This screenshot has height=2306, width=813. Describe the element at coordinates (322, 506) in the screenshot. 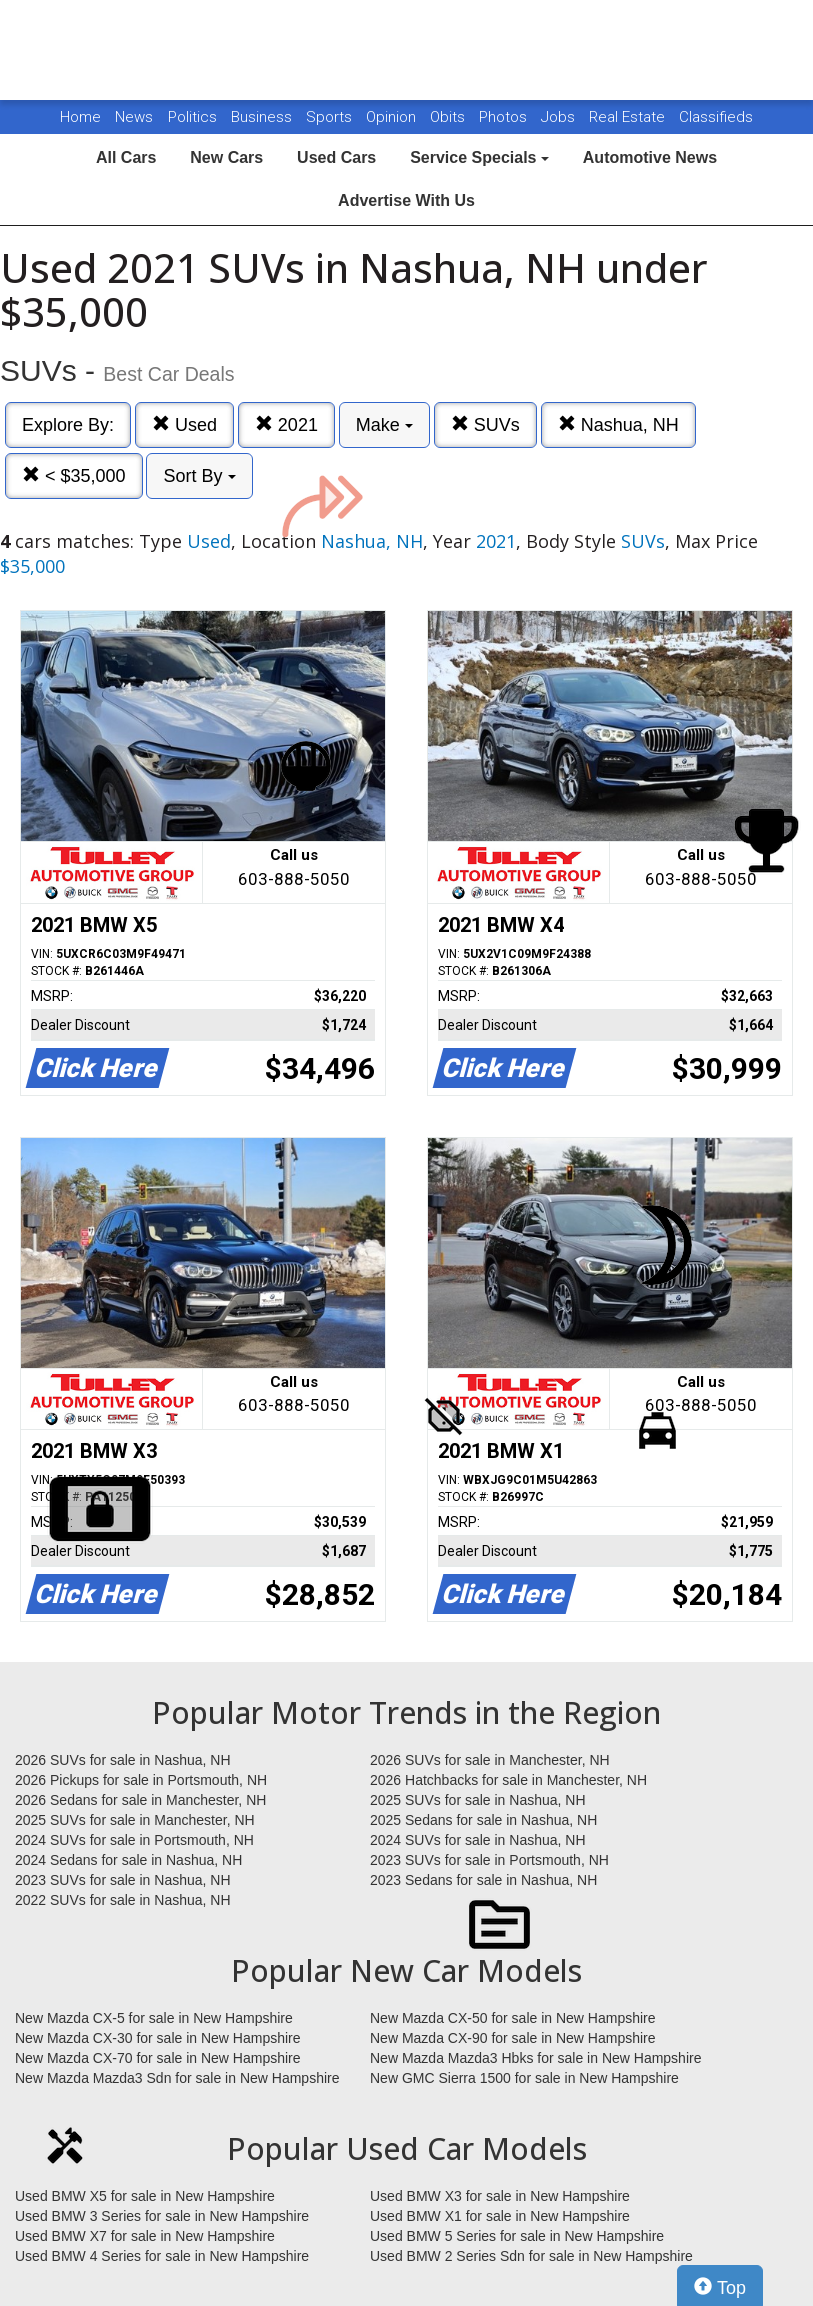

I see `forward message or content multiple times` at that location.